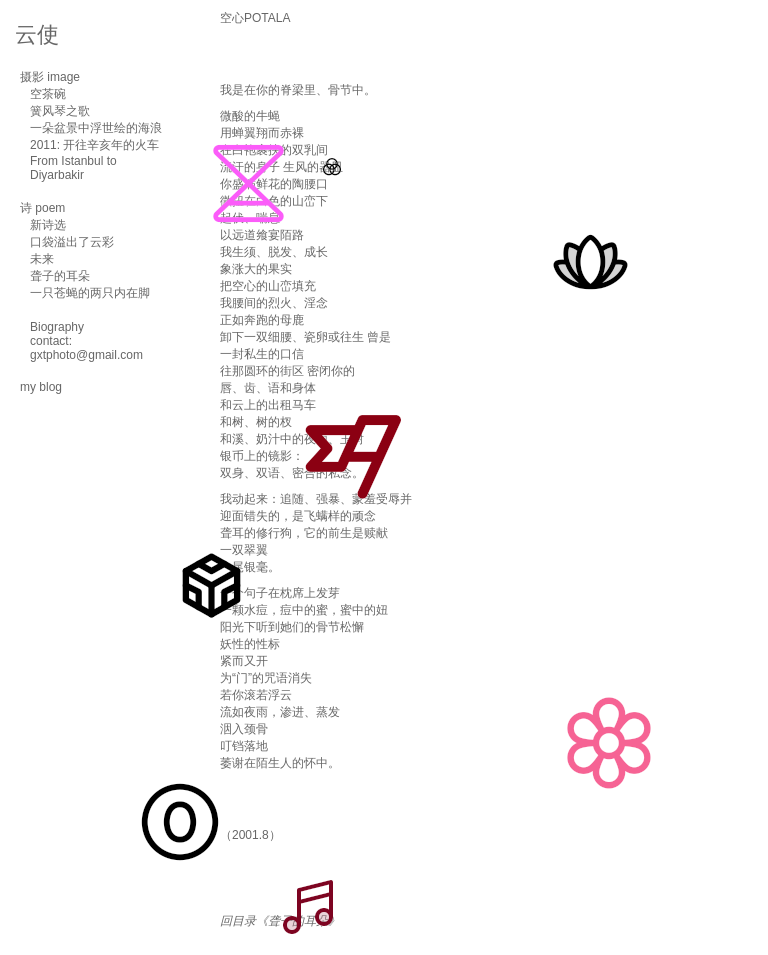  I want to click on open meditation or mindfulness feature, so click(590, 264).